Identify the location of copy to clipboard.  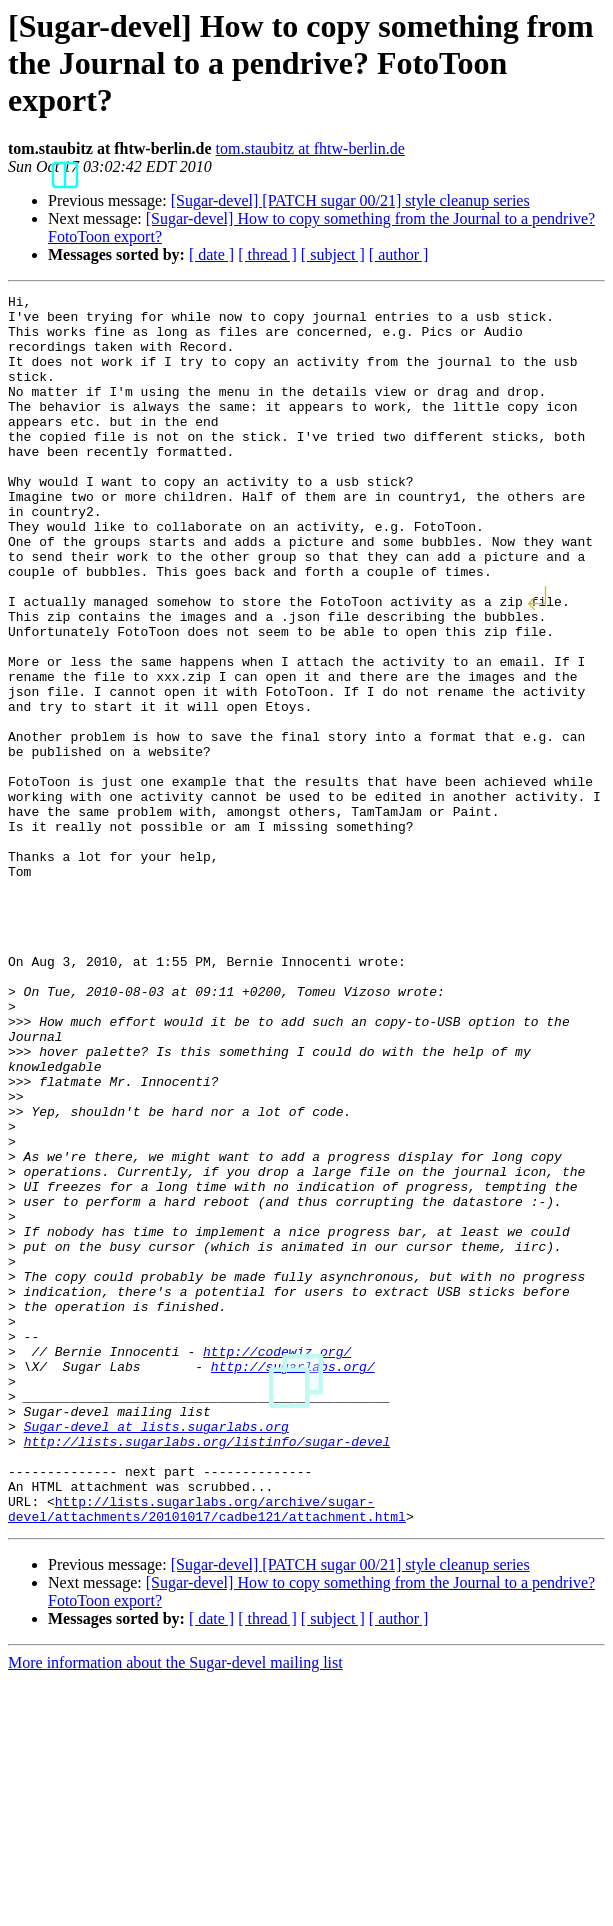
(296, 1381).